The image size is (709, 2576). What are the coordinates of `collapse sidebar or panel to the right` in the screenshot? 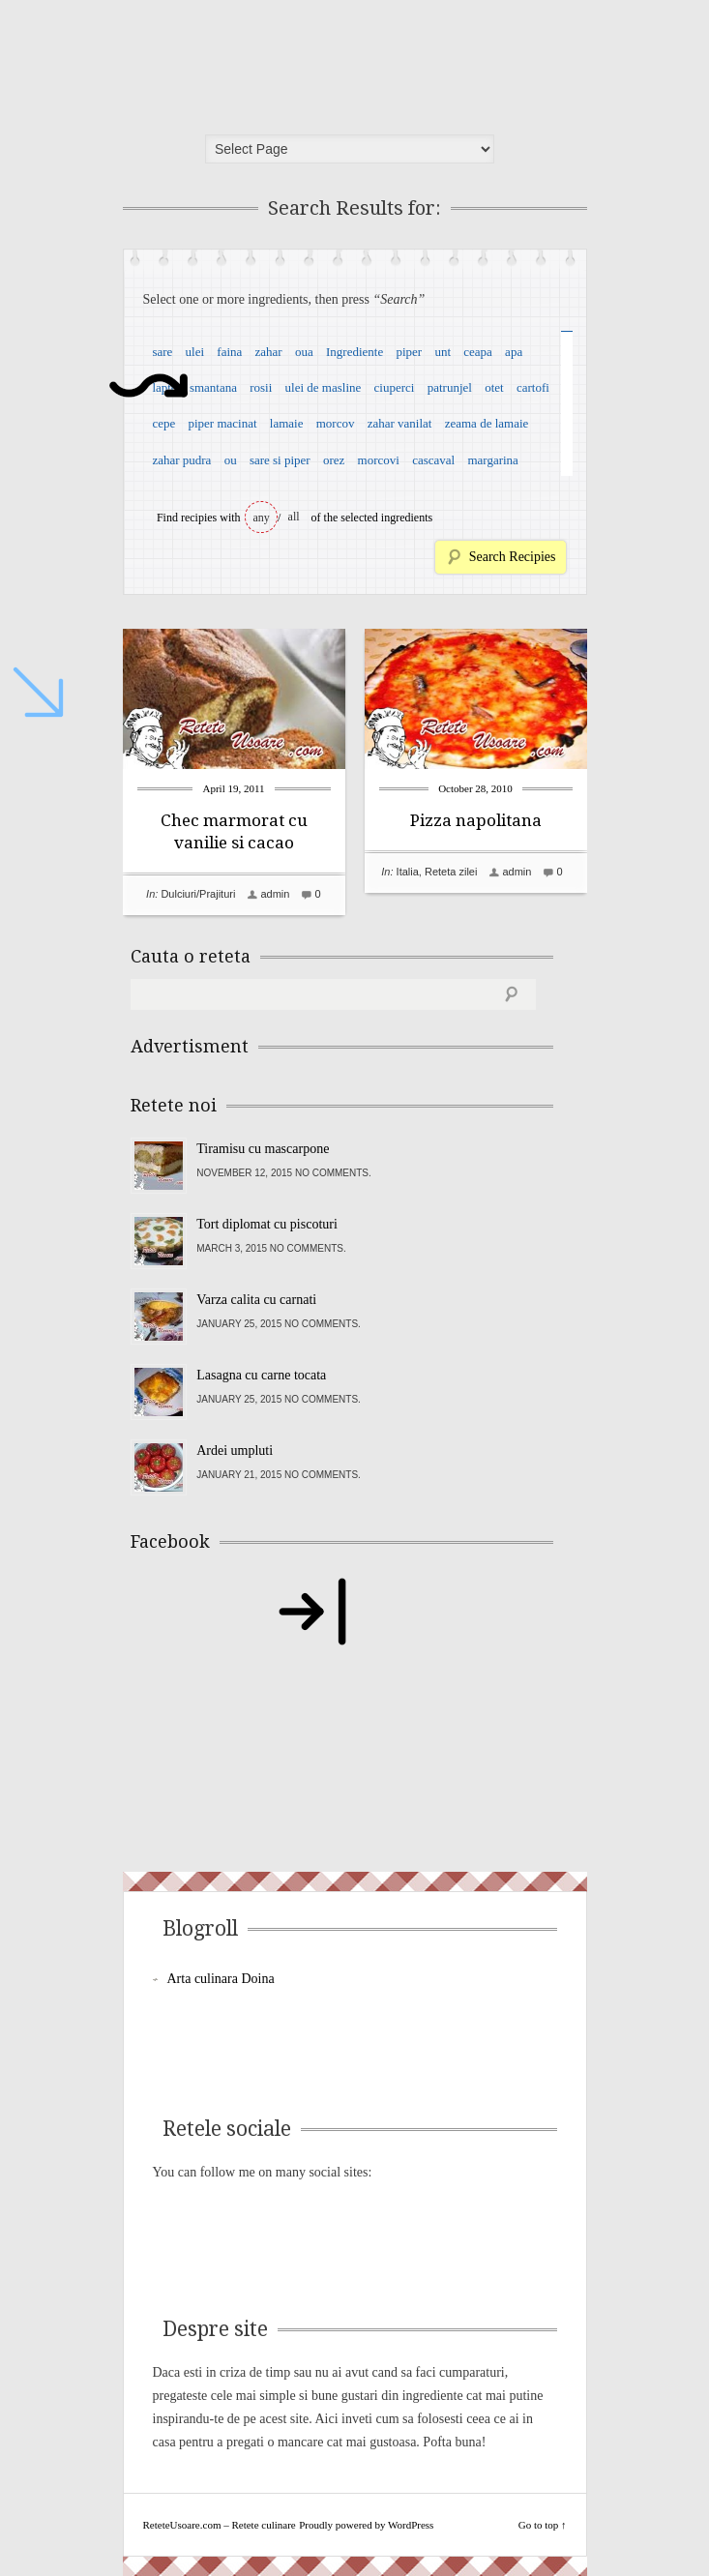 It's located at (312, 1612).